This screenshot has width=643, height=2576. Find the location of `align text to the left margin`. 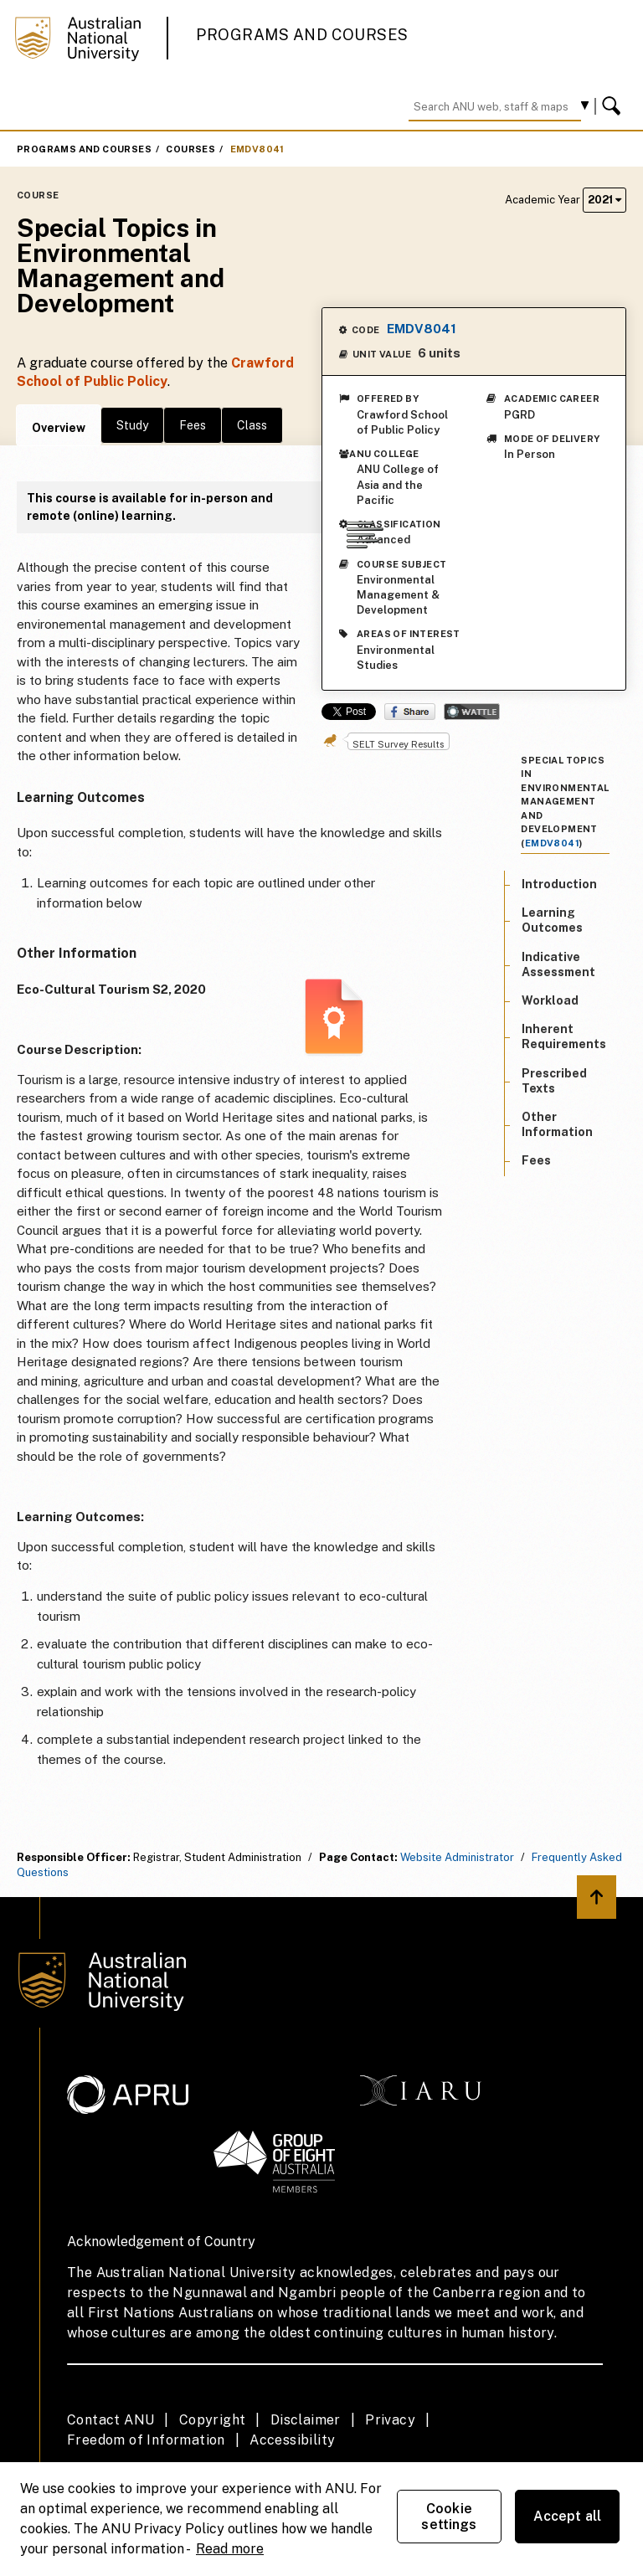

align text to the left margin is located at coordinates (365, 535).